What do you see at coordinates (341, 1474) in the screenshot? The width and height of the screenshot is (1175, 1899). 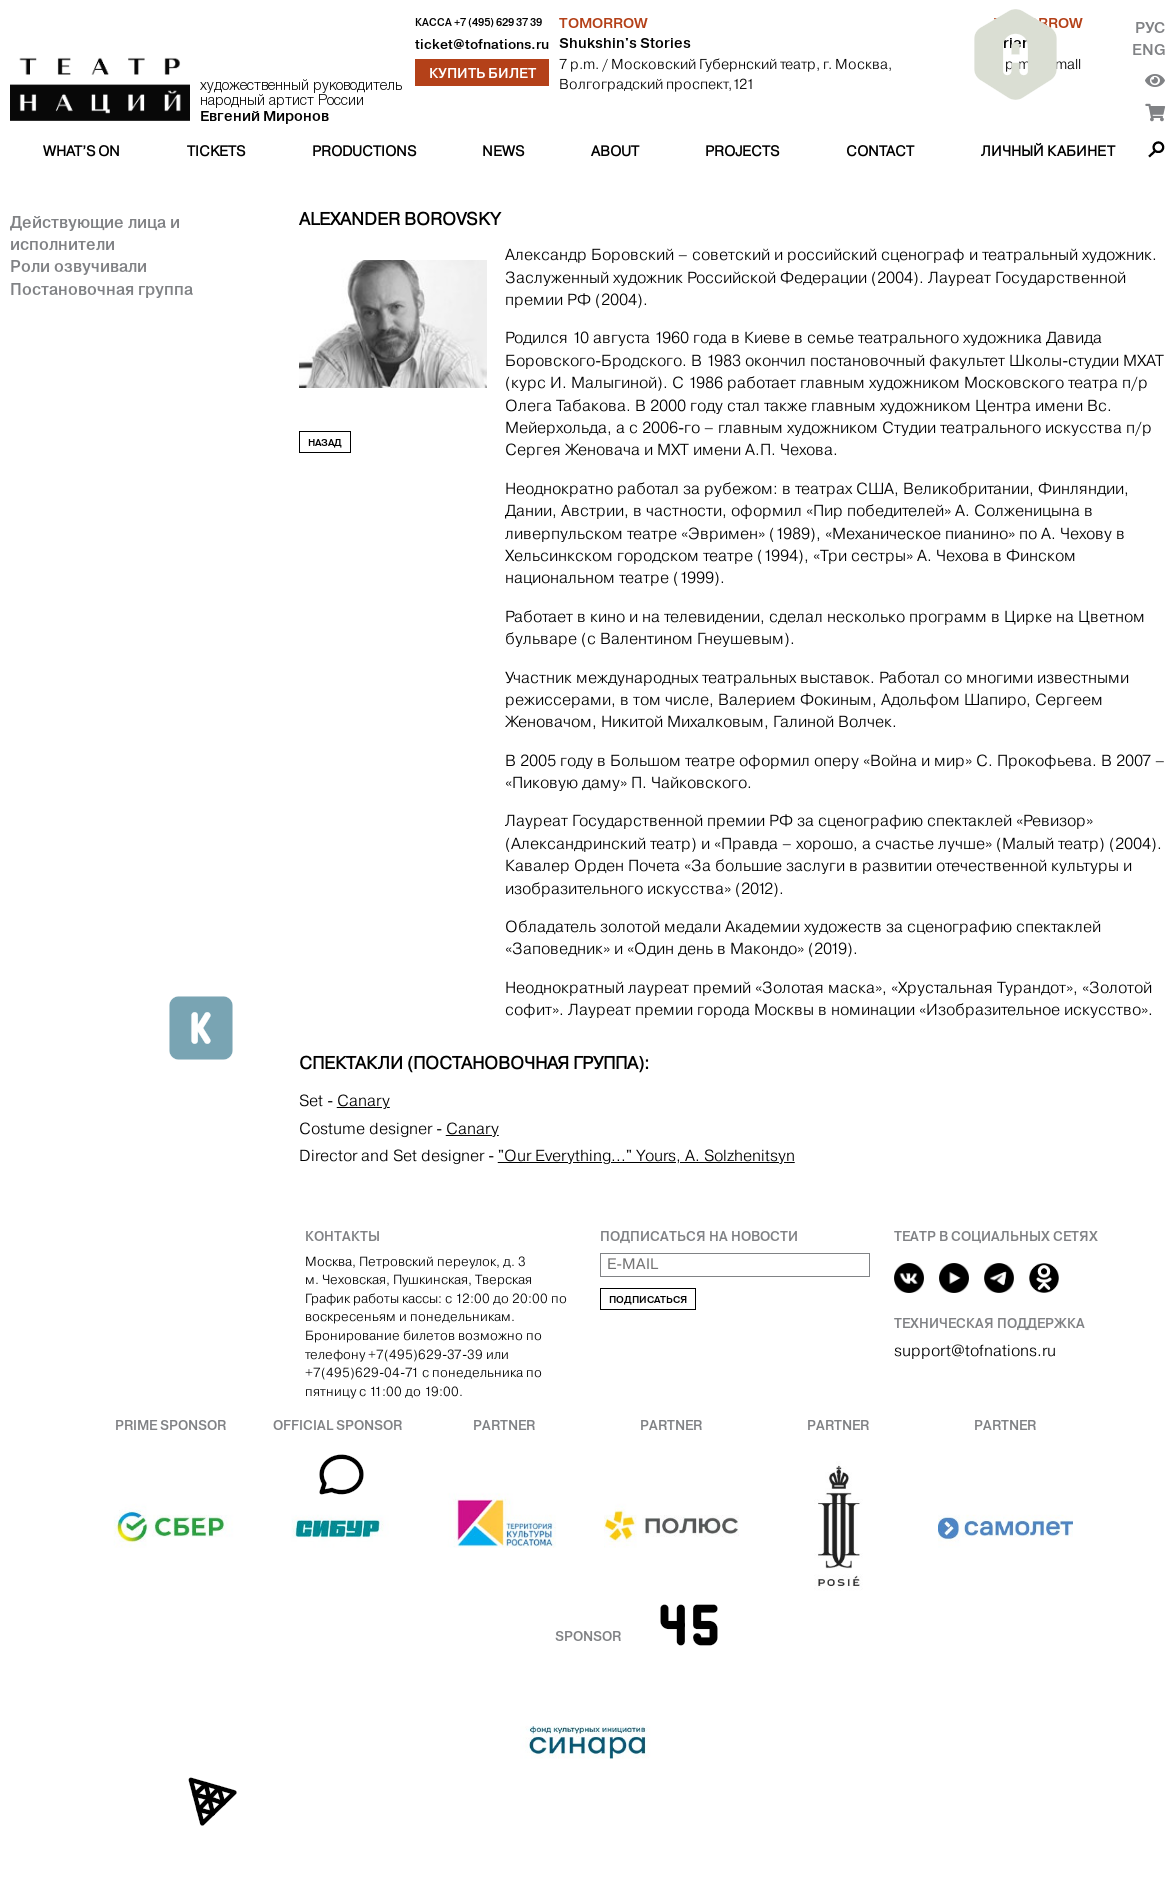 I see `open messaging or chat` at bounding box center [341, 1474].